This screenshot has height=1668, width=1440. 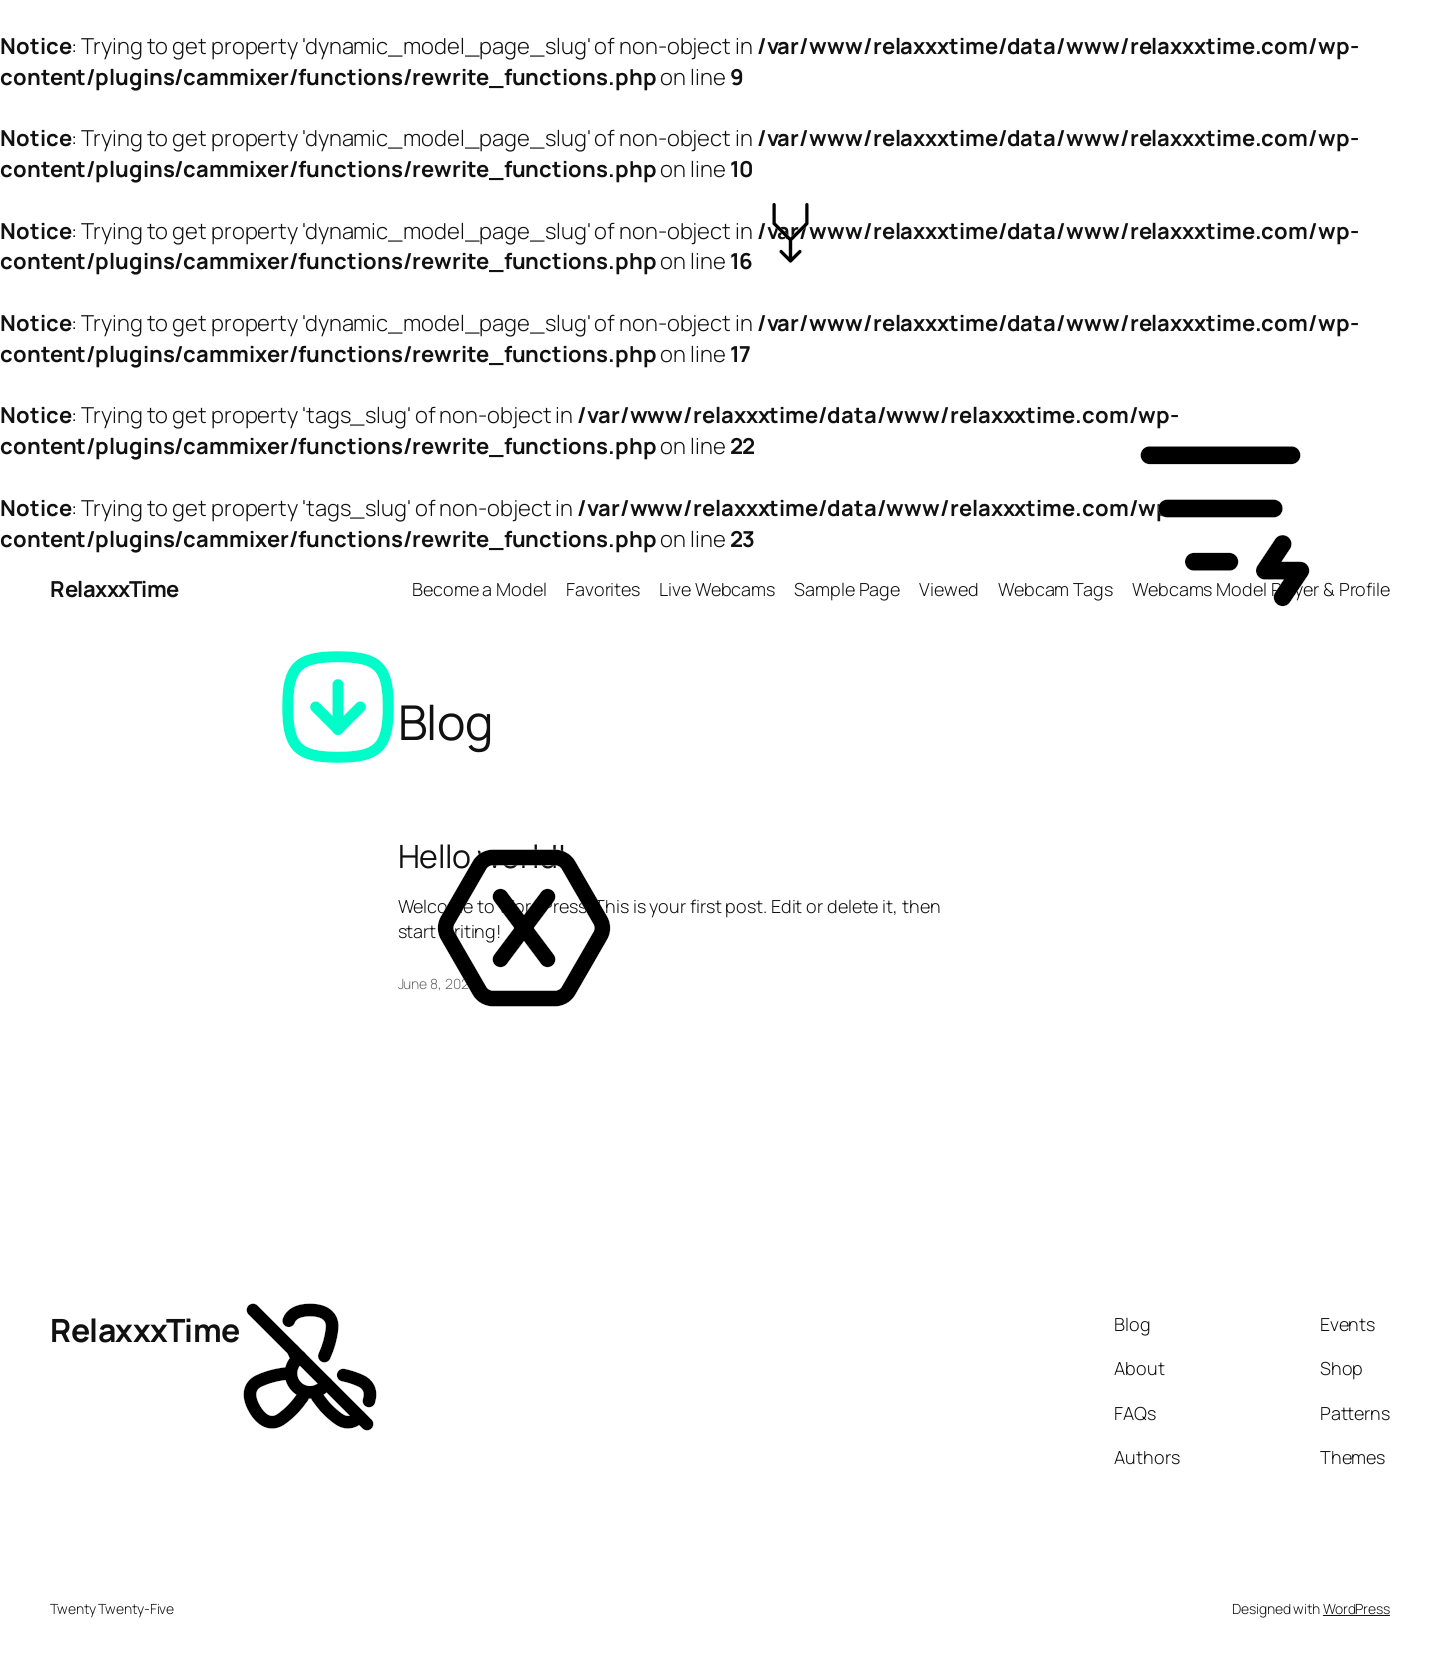 I want to click on download file or content, so click(x=338, y=707).